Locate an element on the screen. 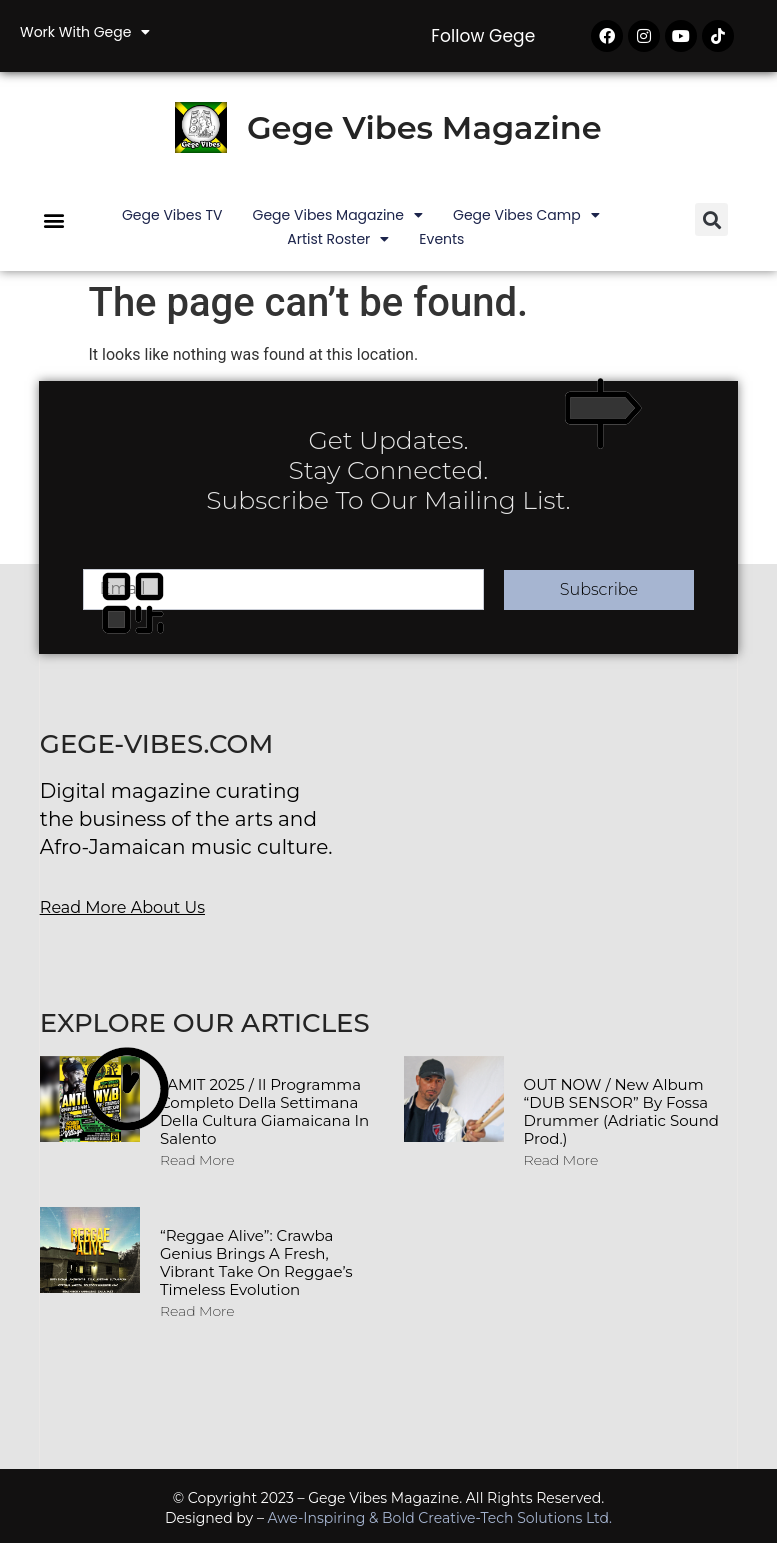 The height and width of the screenshot is (1543, 777). indicates the current time is 1 o'clock is located at coordinates (127, 1089).